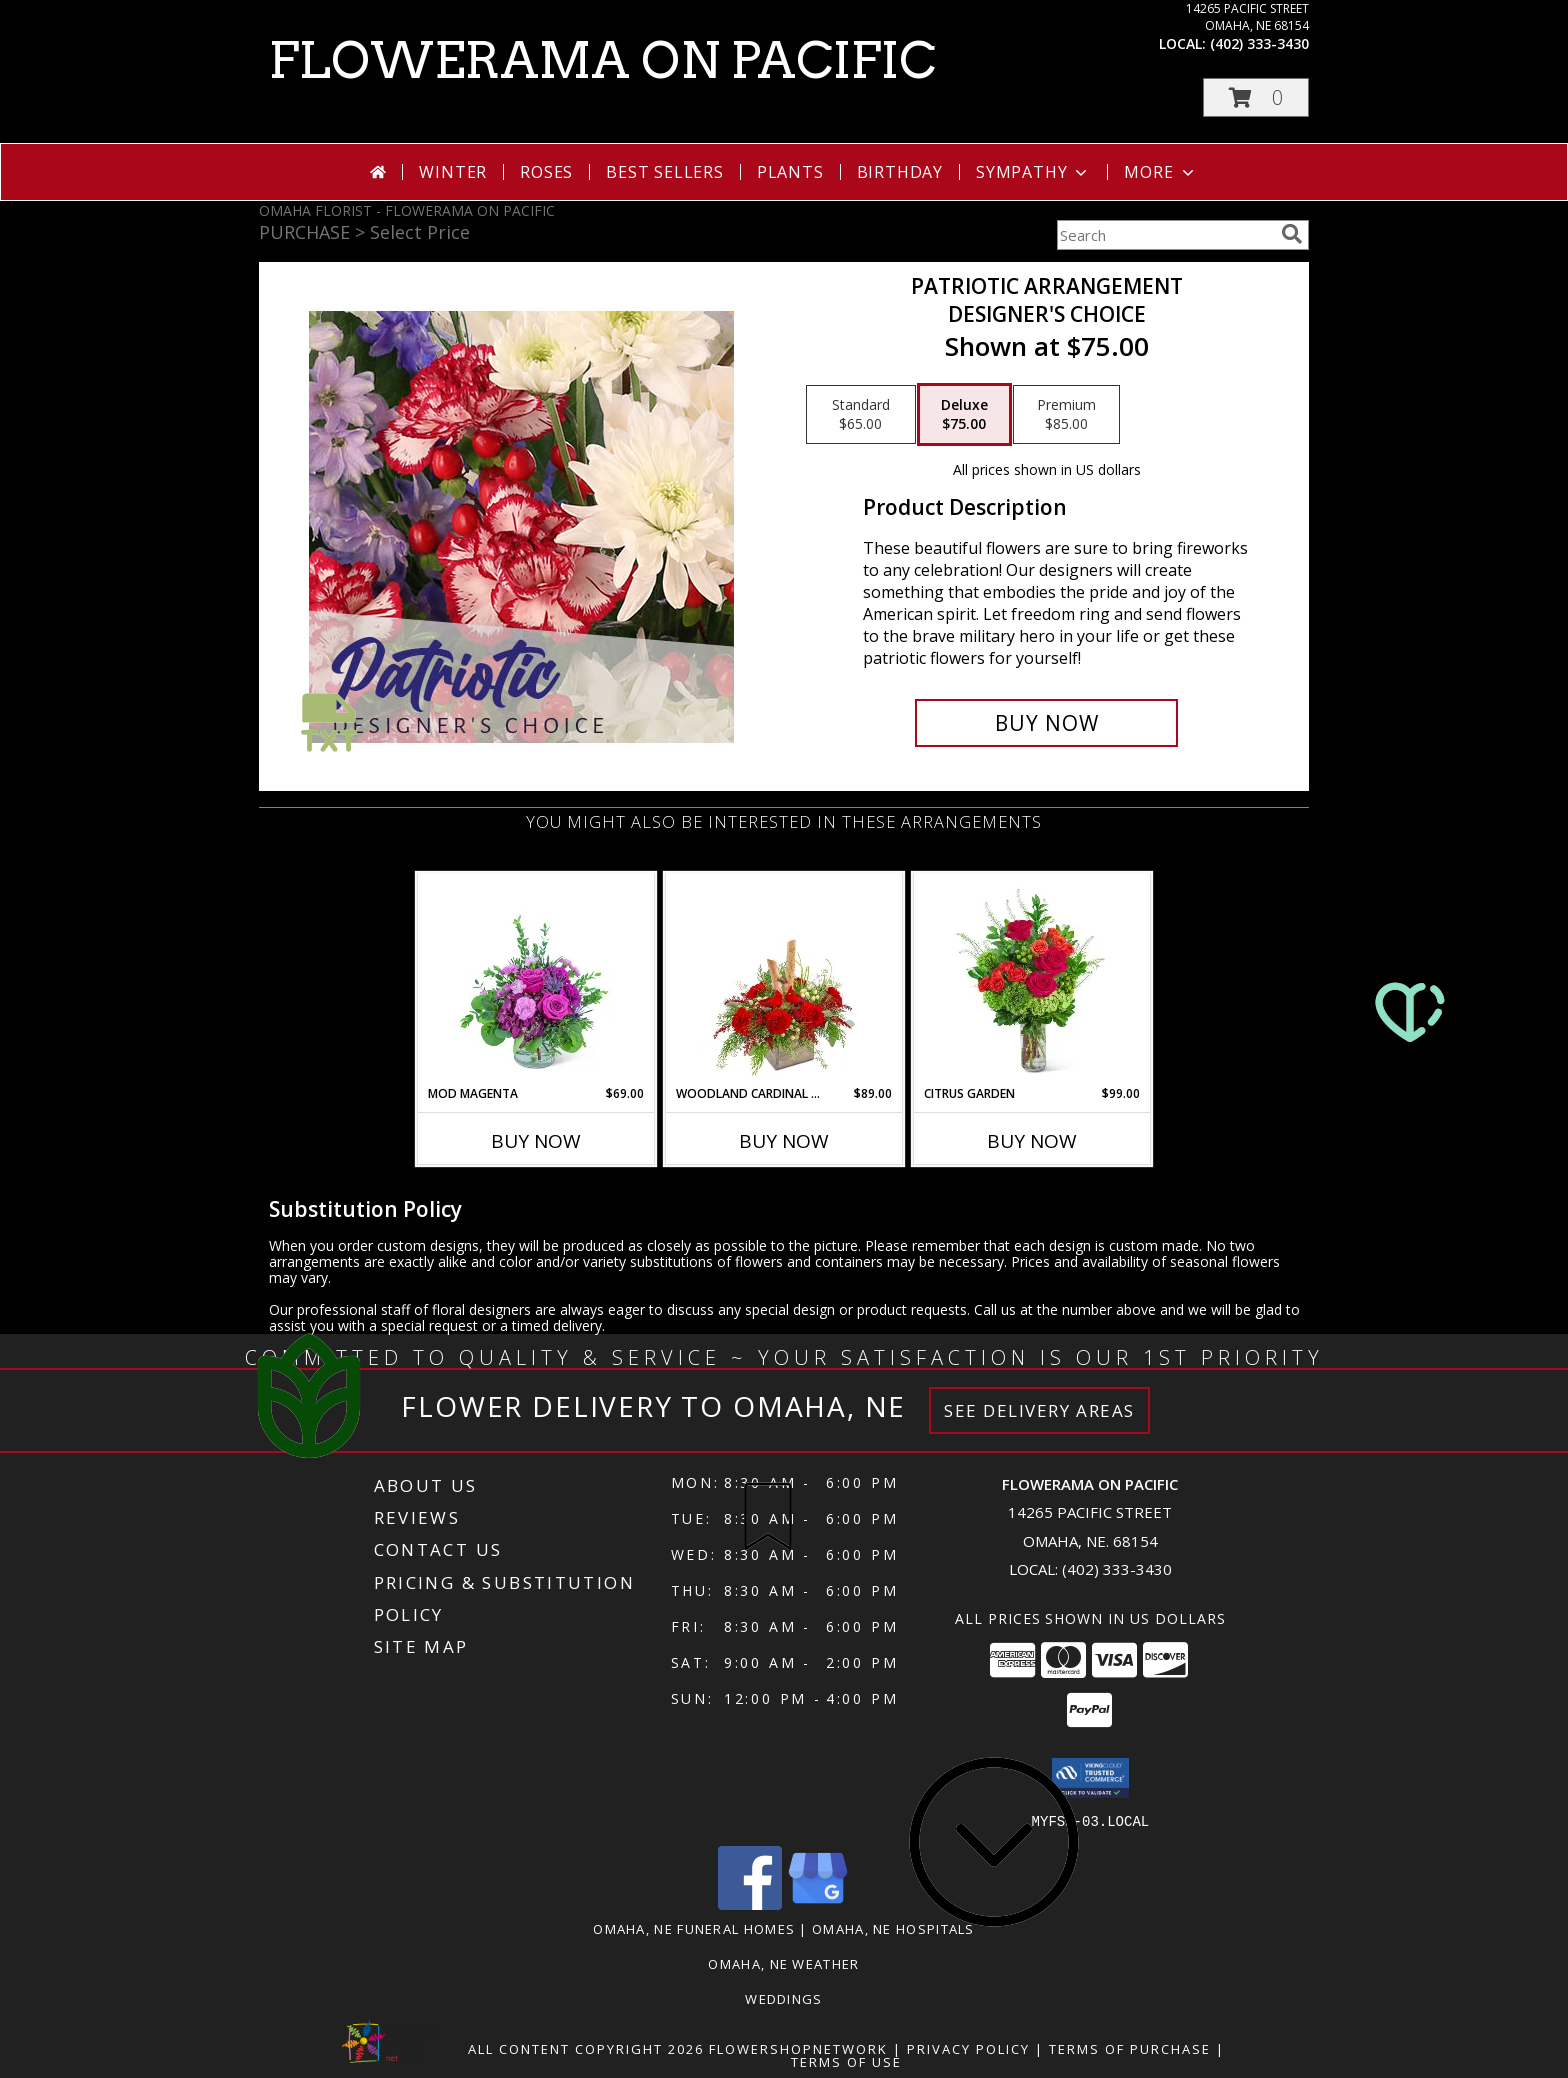  Describe the element at coordinates (994, 1842) in the screenshot. I see `expand to show more content` at that location.